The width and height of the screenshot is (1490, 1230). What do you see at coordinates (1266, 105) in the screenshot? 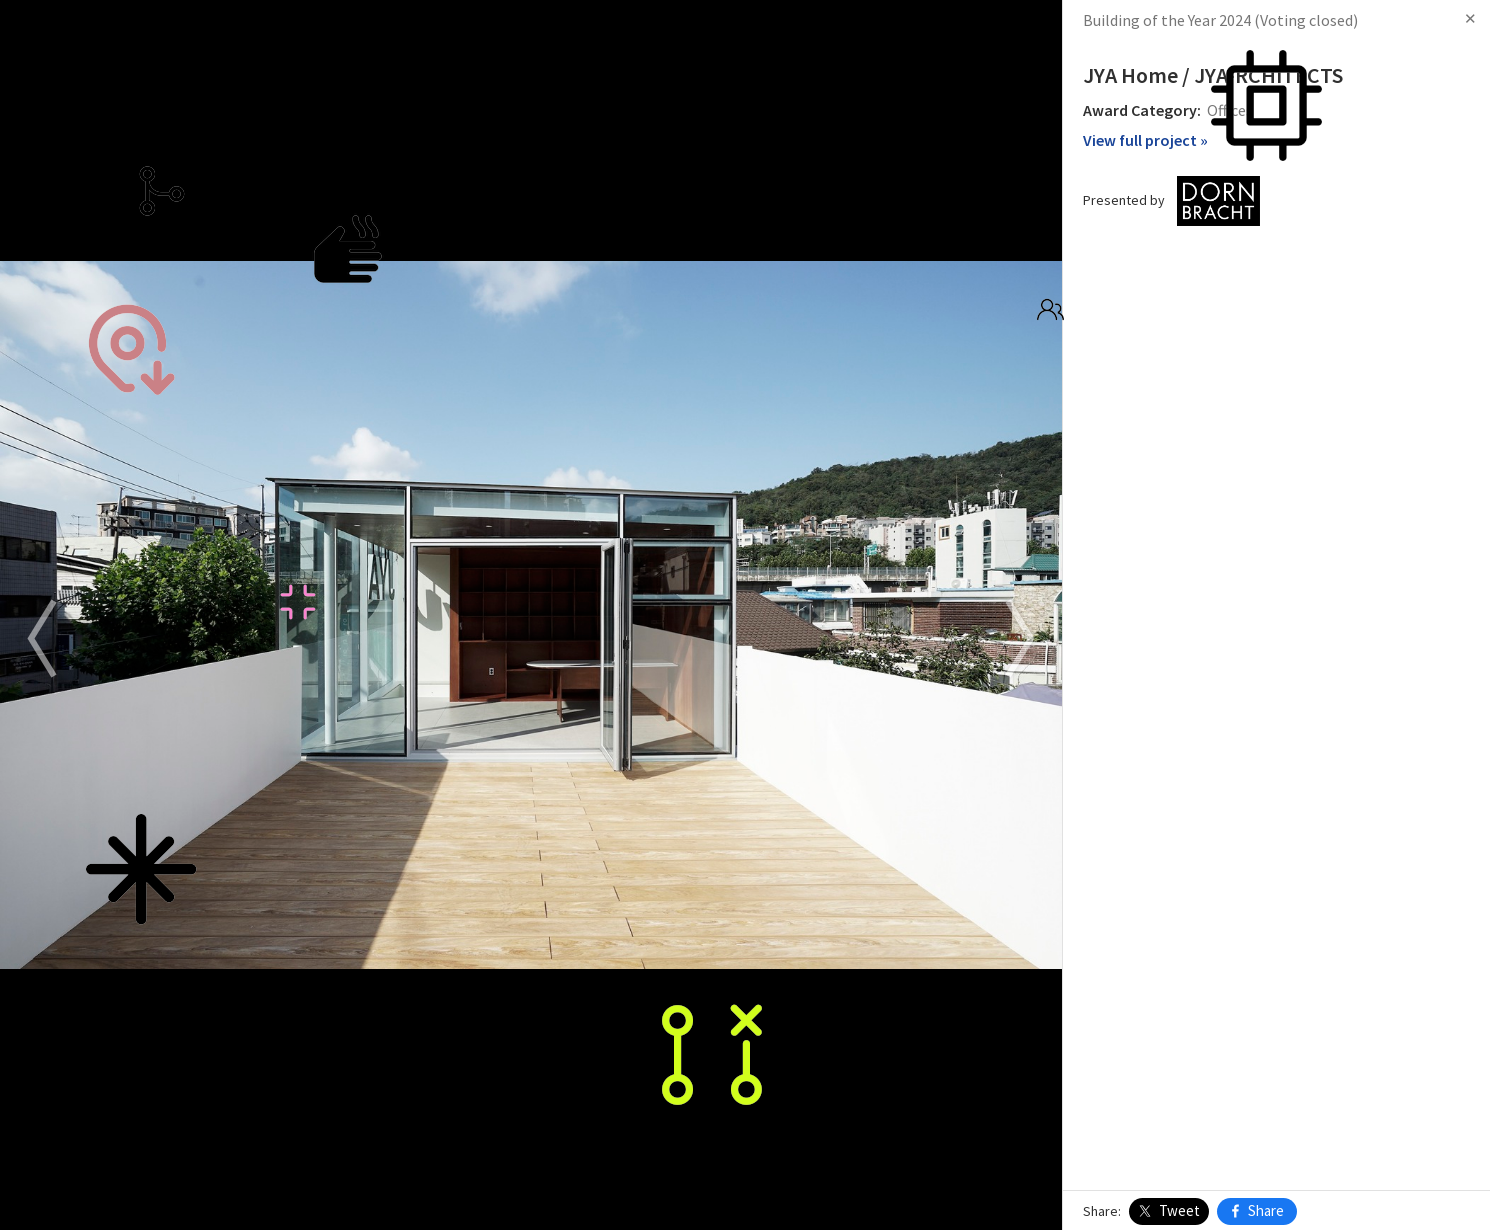
I see `view system hardware information` at bounding box center [1266, 105].